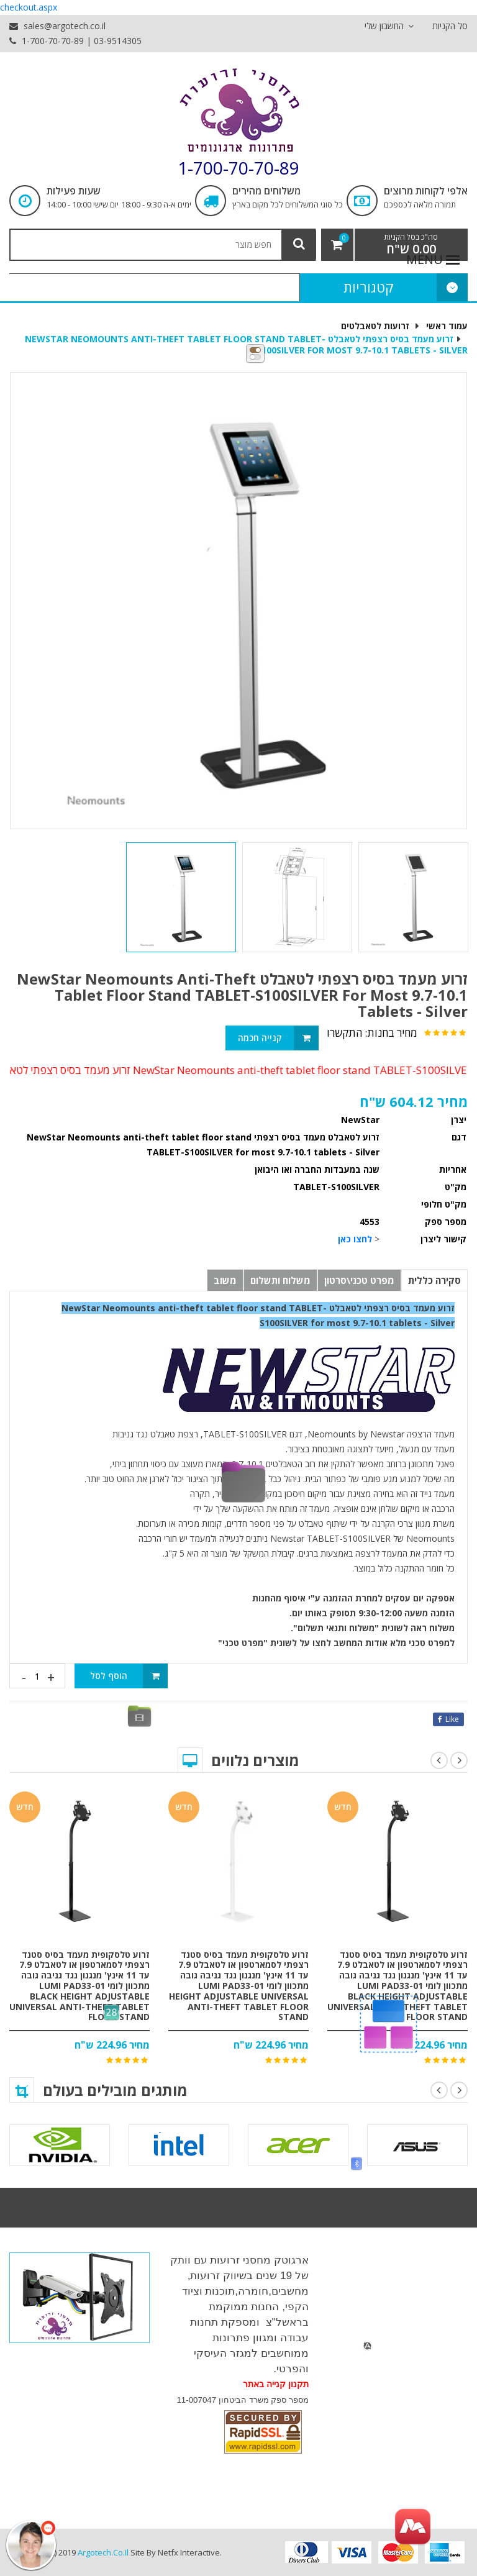  I want to click on access bluetooth settings, so click(357, 2164).